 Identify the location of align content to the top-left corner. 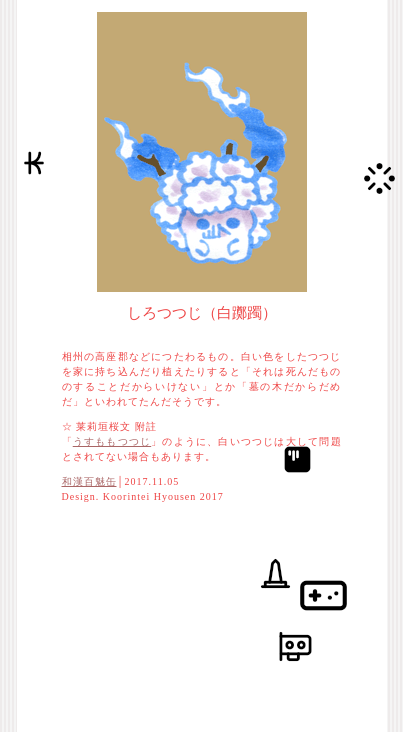
(297, 459).